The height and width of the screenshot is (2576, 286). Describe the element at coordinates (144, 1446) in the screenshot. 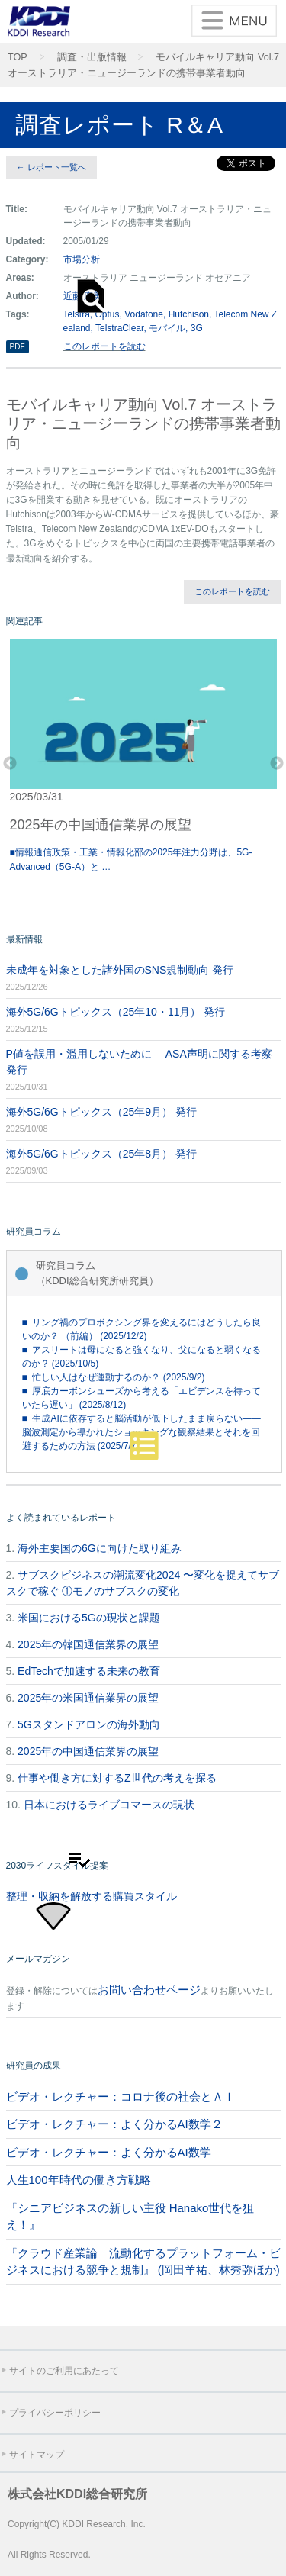

I see `view items in list format` at that location.